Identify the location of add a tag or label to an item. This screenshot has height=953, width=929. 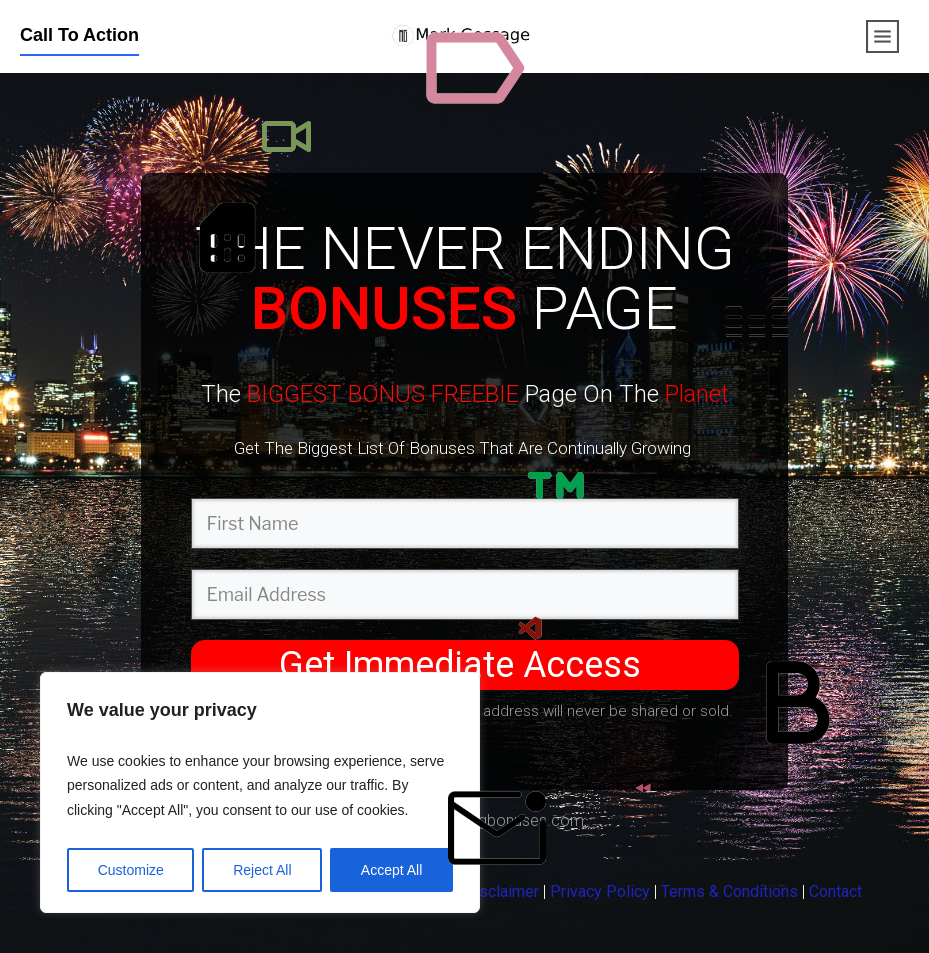
(472, 68).